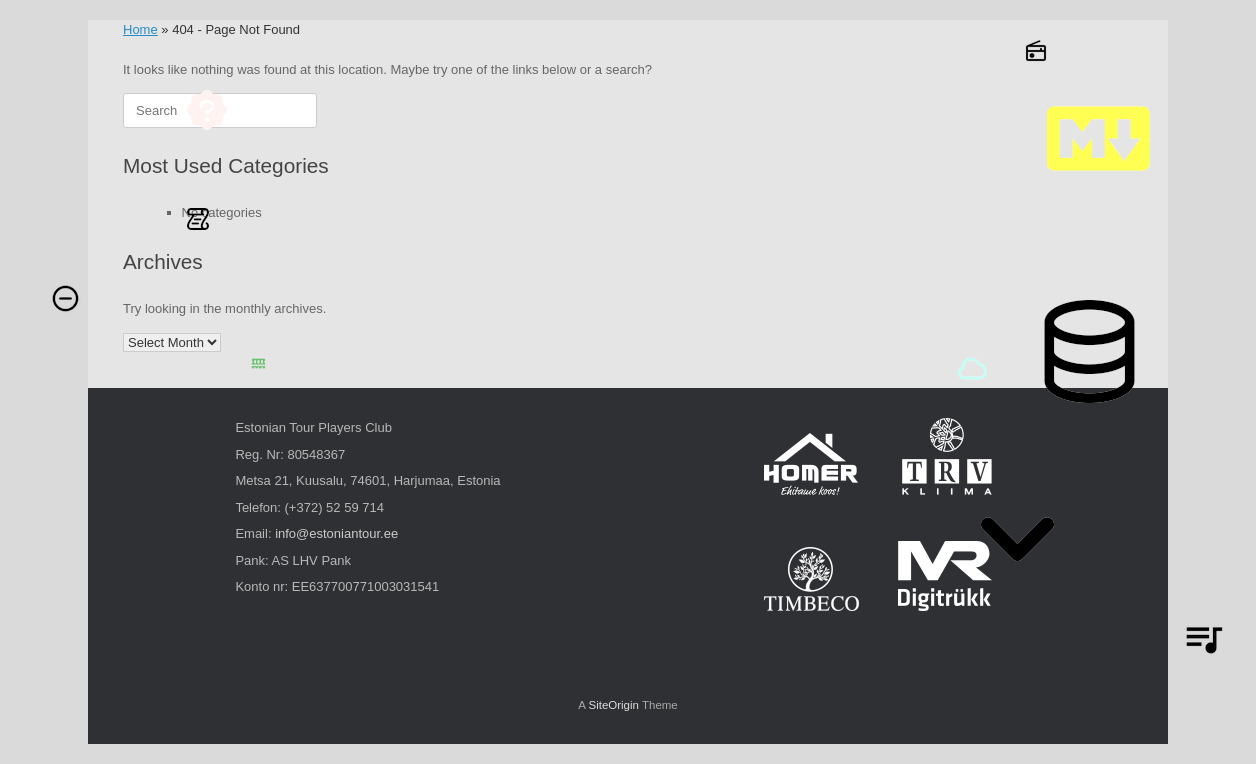 The width and height of the screenshot is (1256, 764). I want to click on access radio or audio streaming, so click(1036, 51).